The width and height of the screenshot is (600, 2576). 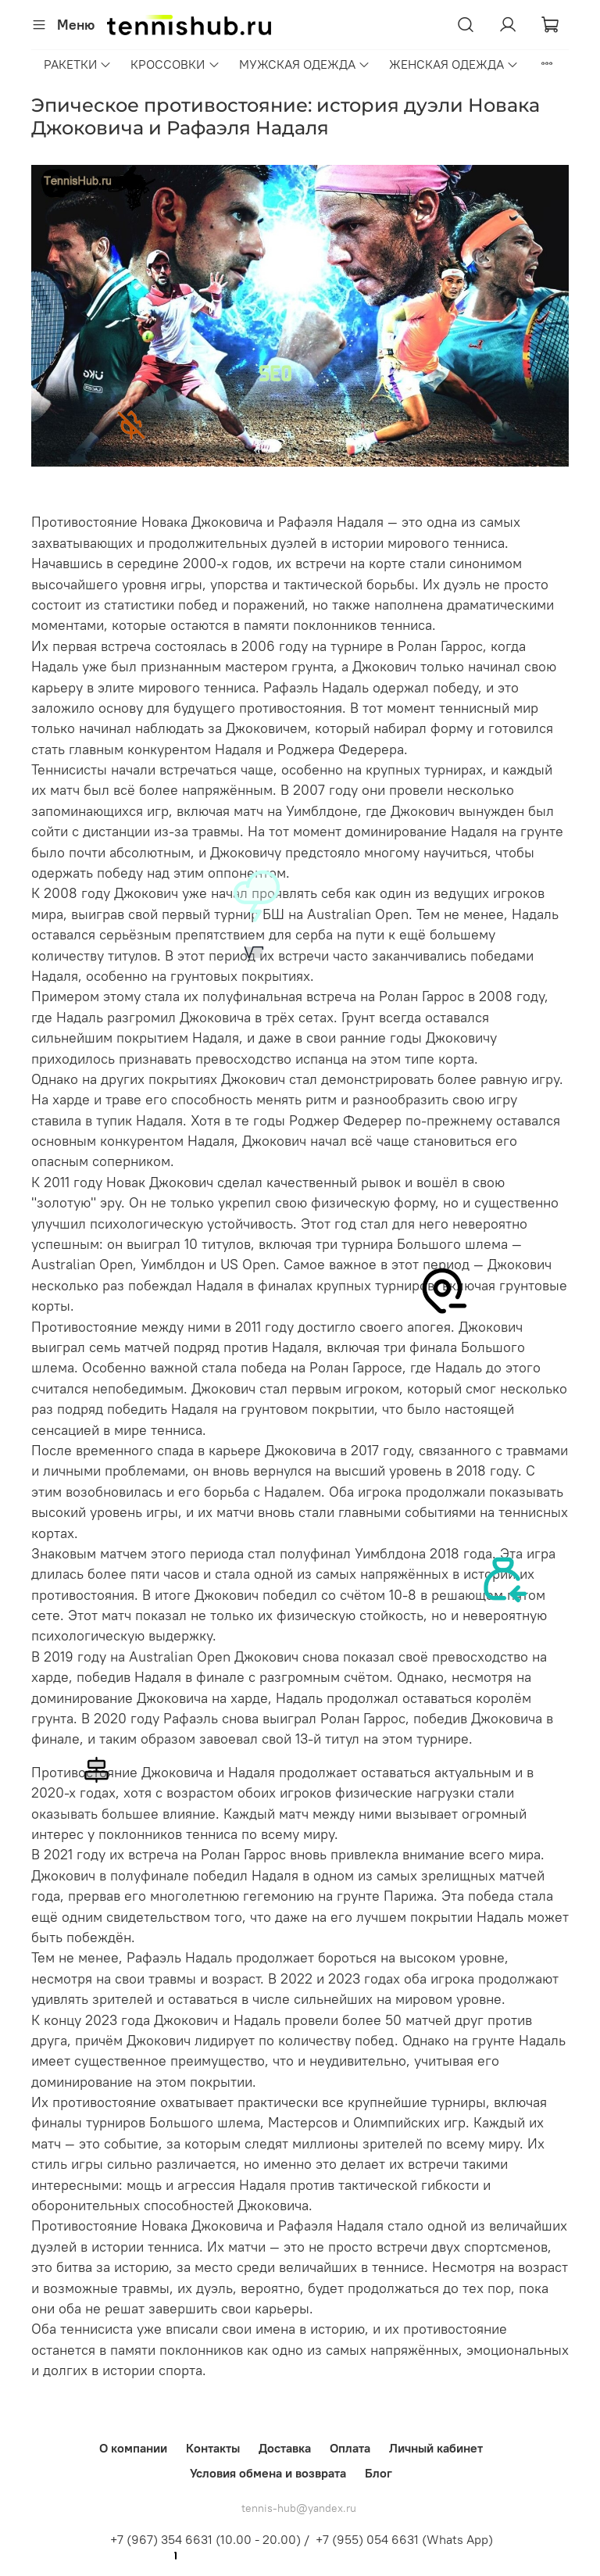 I want to click on access search engine optimization tools, so click(x=275, y=373).